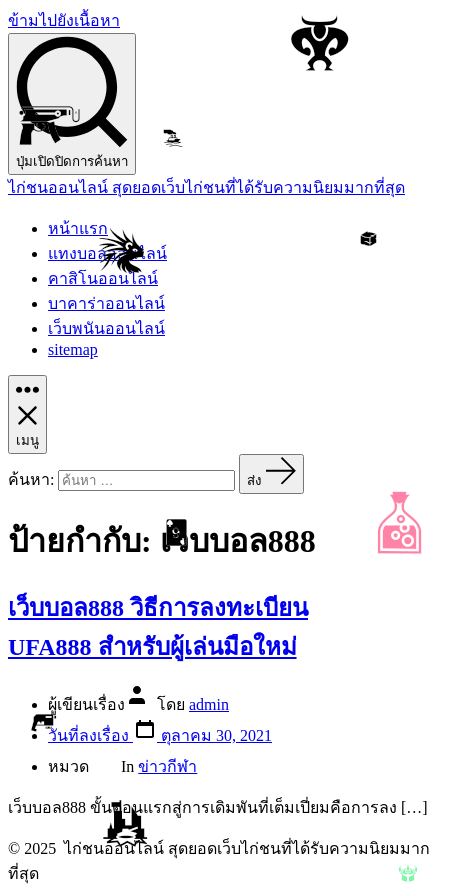 The width and height of the screenshot is (460, 894). I want to click on select bolter weapon in game inventory, so click(43, 722).